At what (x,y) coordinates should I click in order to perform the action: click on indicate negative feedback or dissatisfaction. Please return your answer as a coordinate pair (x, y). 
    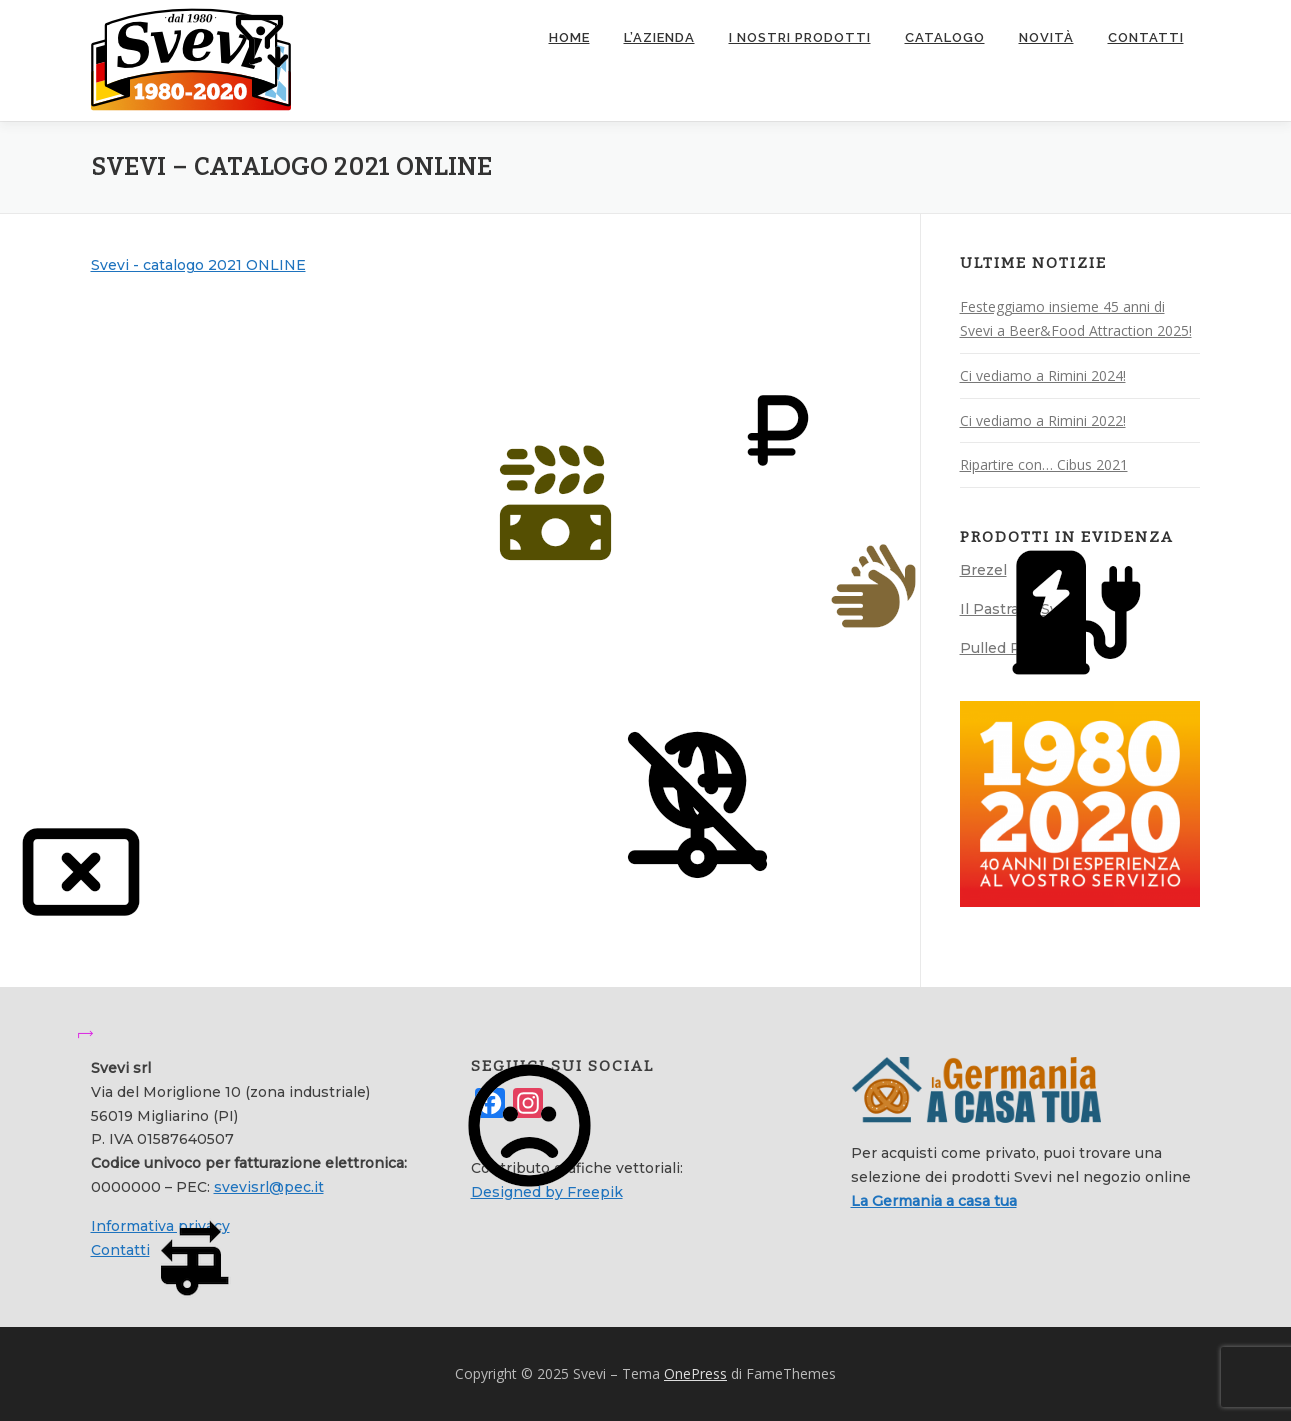
    Looking at the image, I should click on (529, 1125).